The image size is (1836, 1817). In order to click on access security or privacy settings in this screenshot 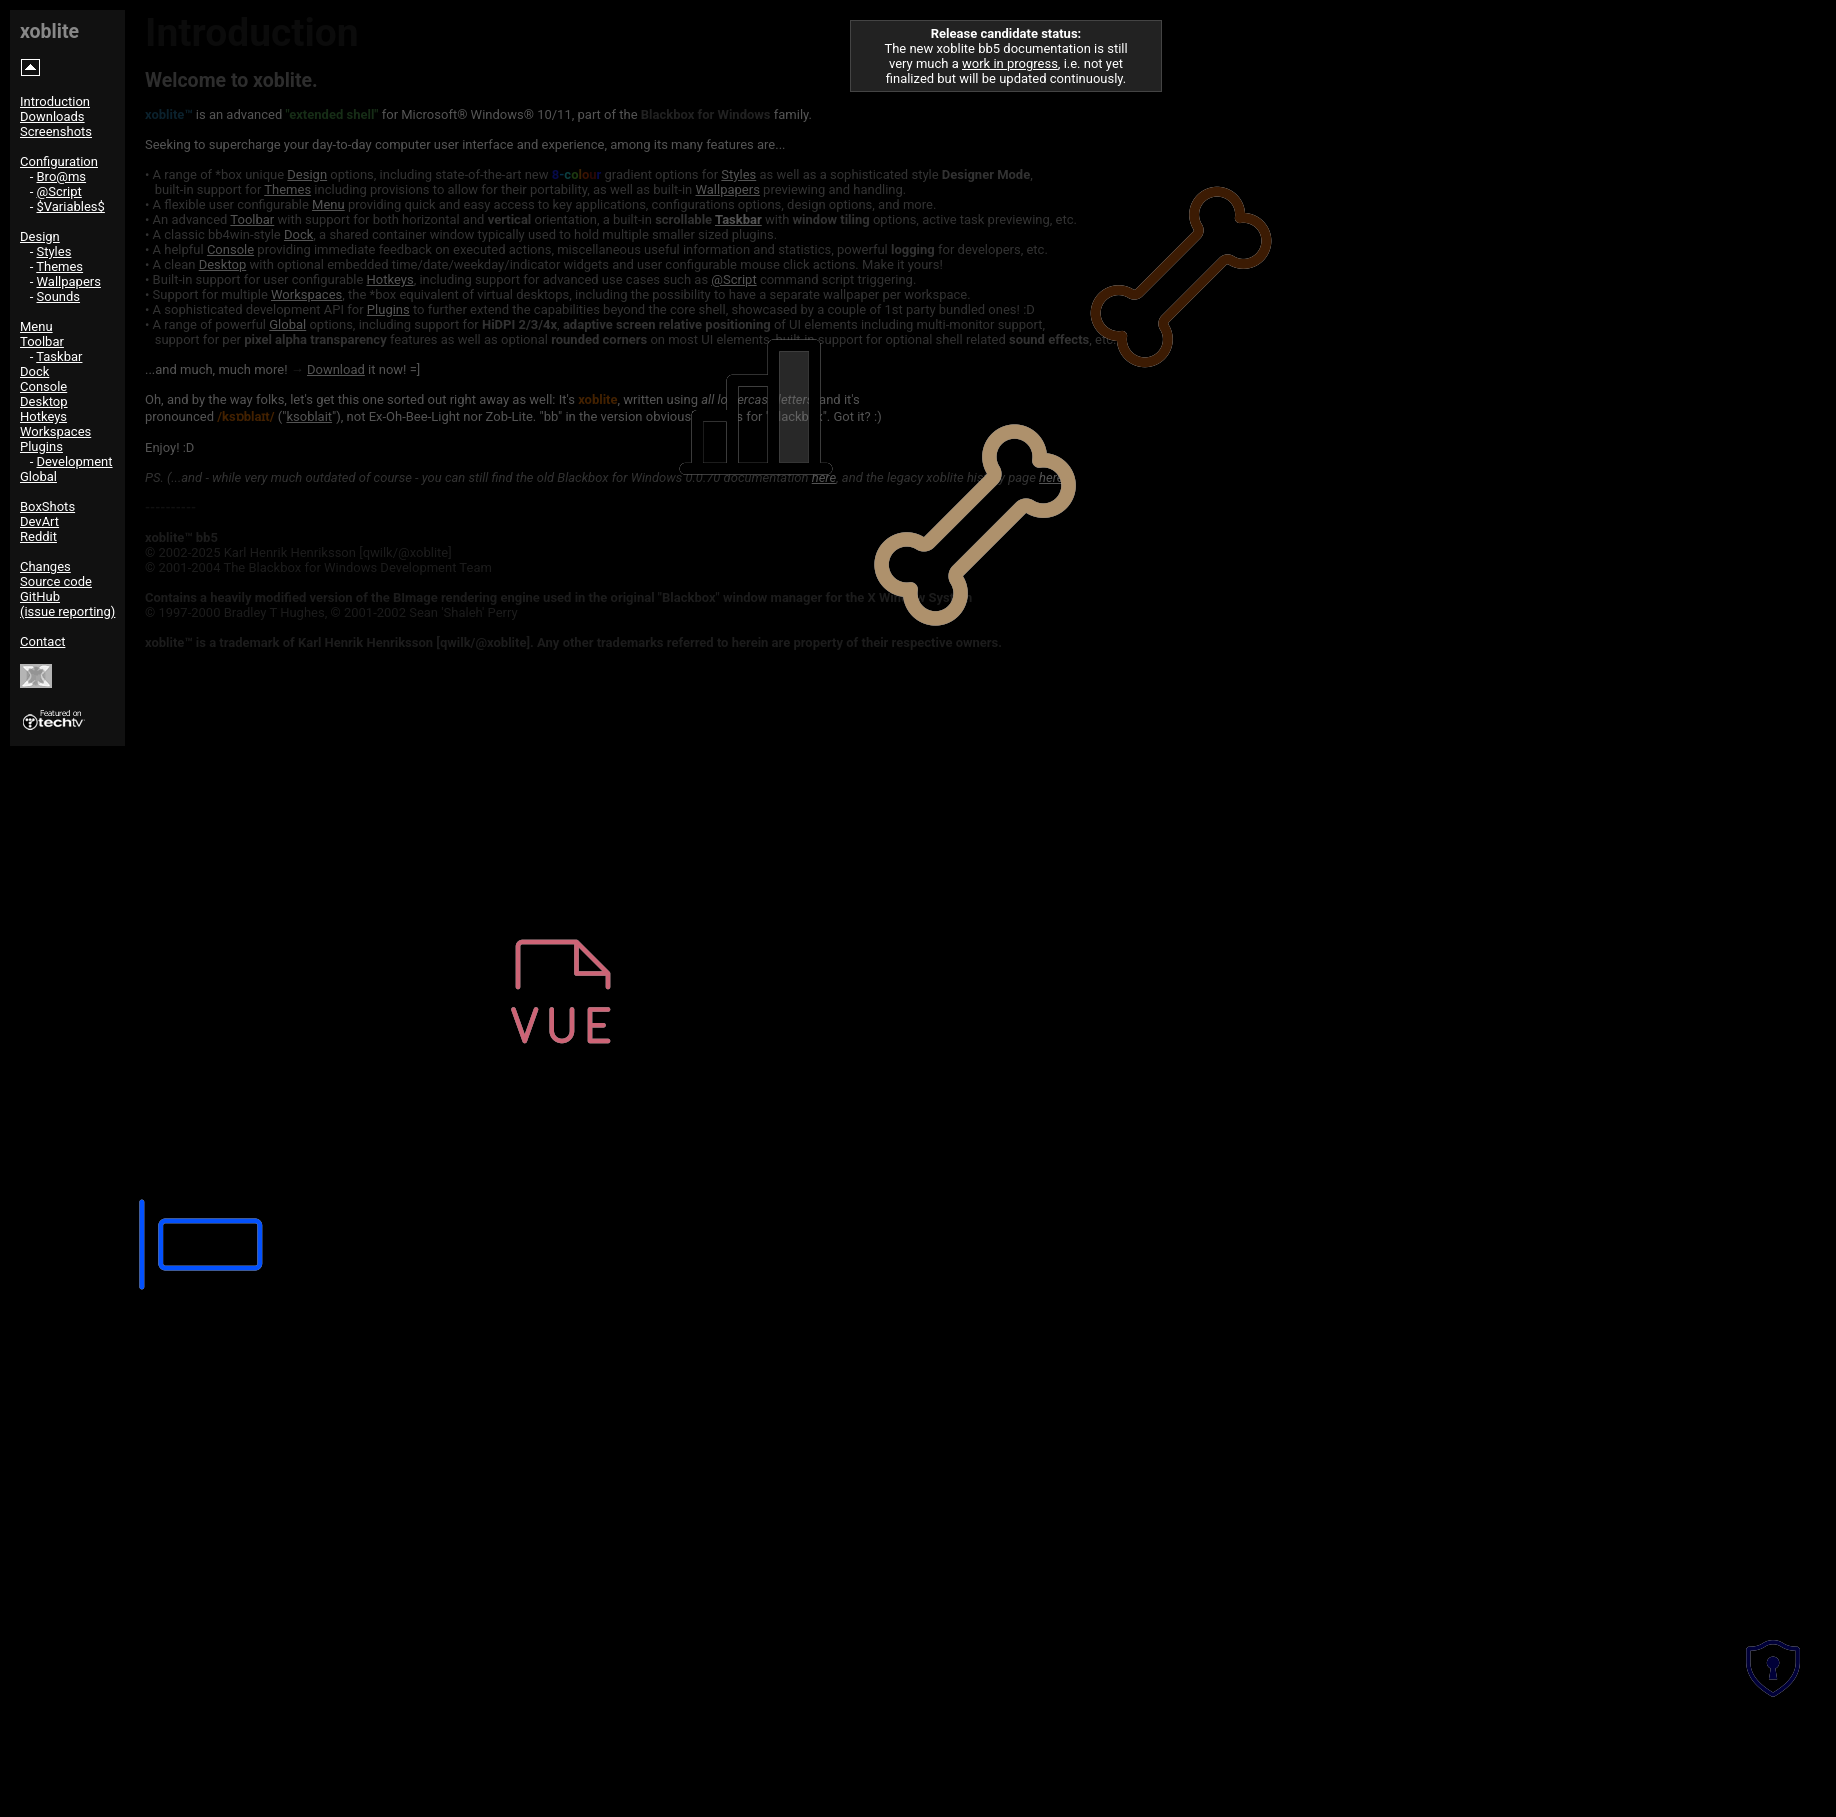, I will do `click(1771, 1669)`.